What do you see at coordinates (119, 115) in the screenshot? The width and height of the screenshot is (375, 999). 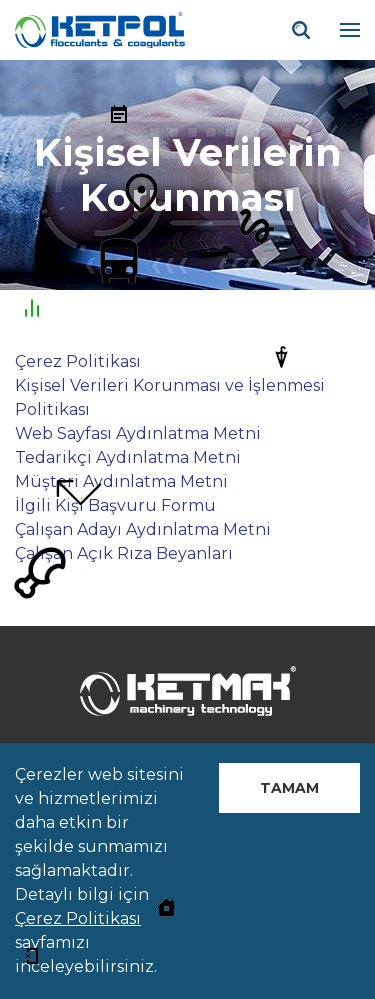 I see `view event details or notes` at bounding box center [119, 115].